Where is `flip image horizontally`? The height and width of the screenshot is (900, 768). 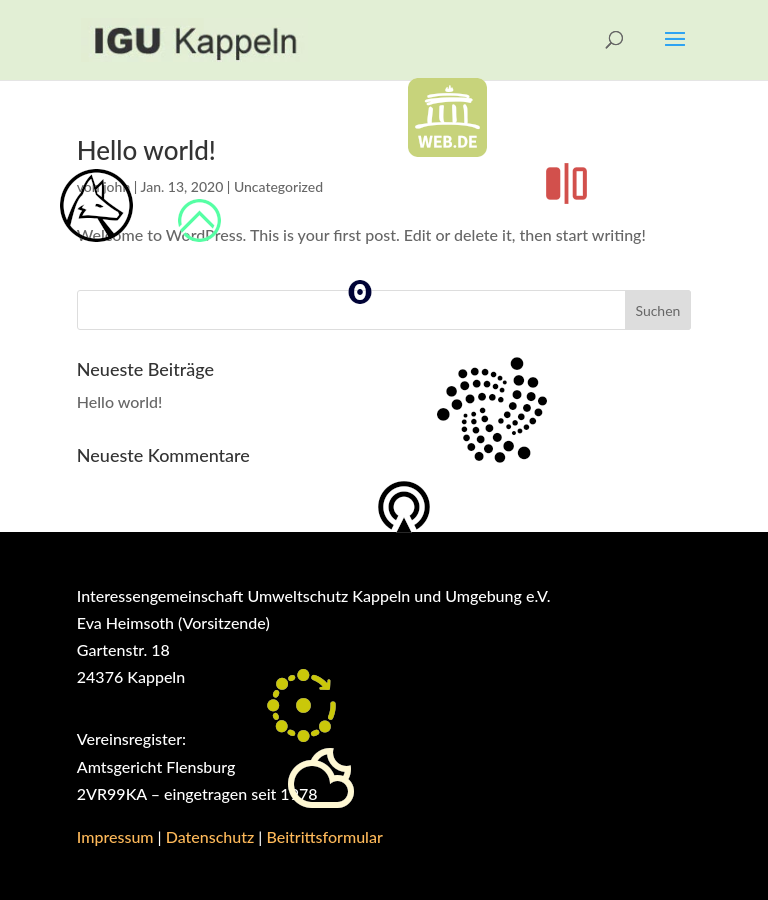 flip image horizontally is located at coordinates (566, 183).